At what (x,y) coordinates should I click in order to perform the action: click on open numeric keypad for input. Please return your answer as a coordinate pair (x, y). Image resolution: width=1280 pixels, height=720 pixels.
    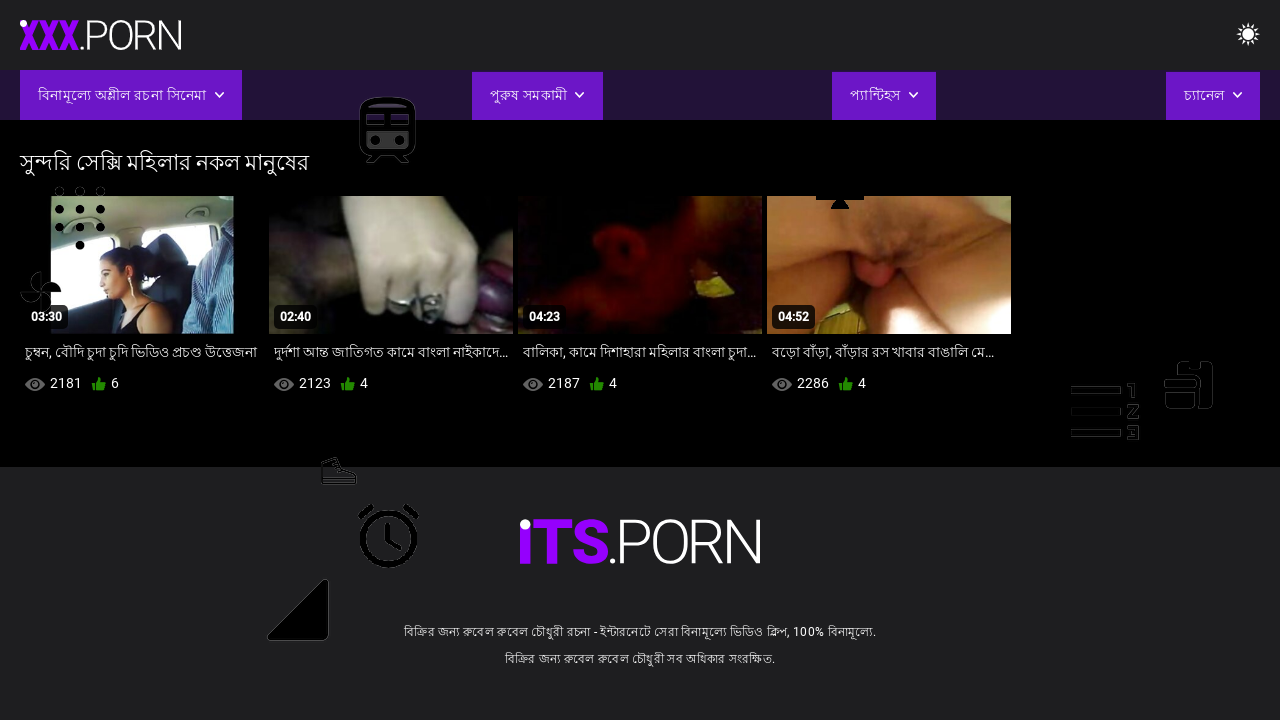
    Looking at the image, I should click on (80, 217).